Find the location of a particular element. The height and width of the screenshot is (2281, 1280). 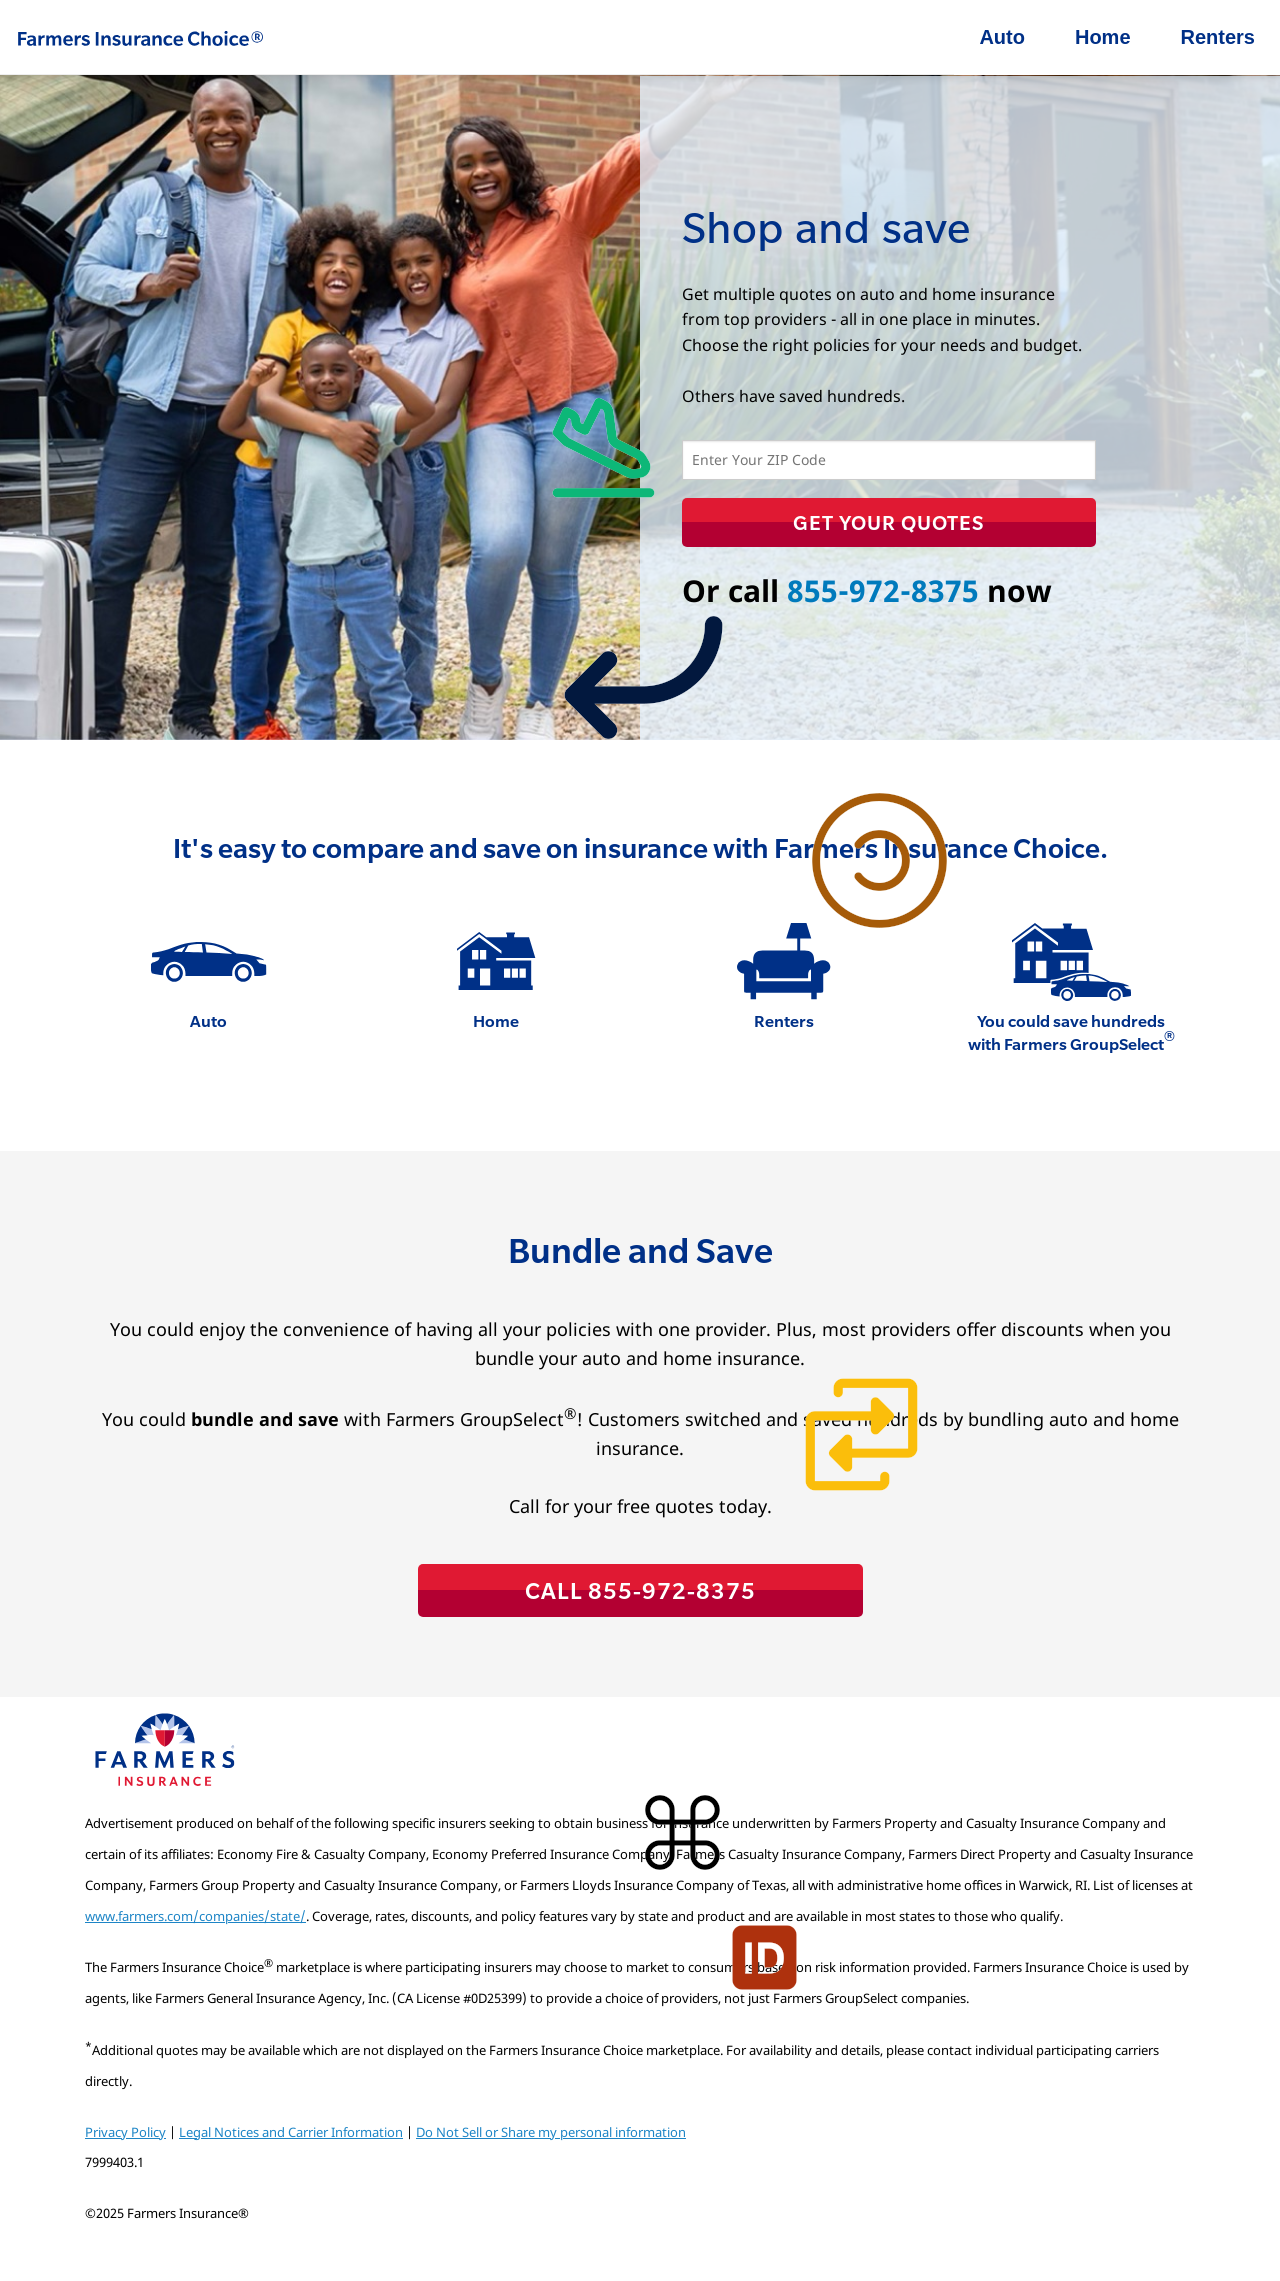

swap or exchange items is located at coordinates (861, 1434).